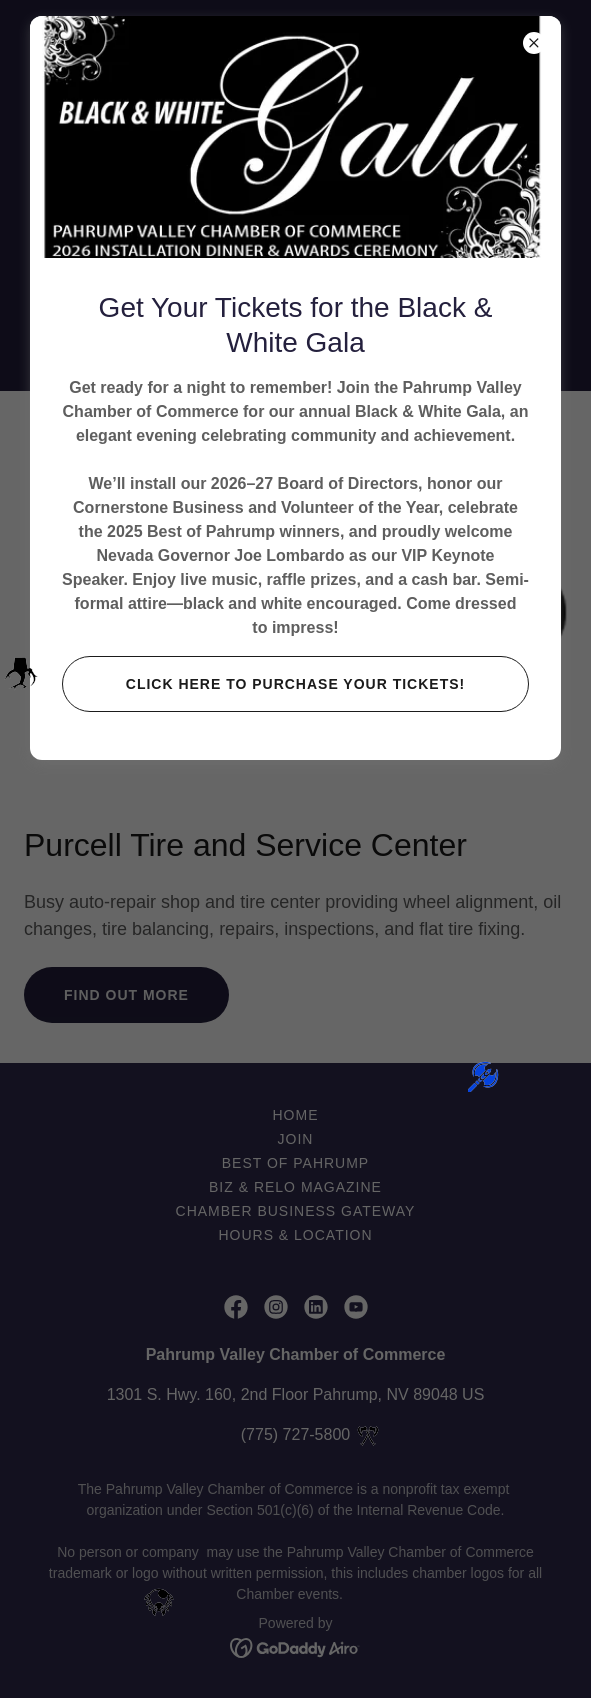 The image size is (591, 1698). What do you see at coordinates (158, 1602) in the screenshot?
I see `indicates a tick or mite creature in a game context` at bounding box center [158, 1602].